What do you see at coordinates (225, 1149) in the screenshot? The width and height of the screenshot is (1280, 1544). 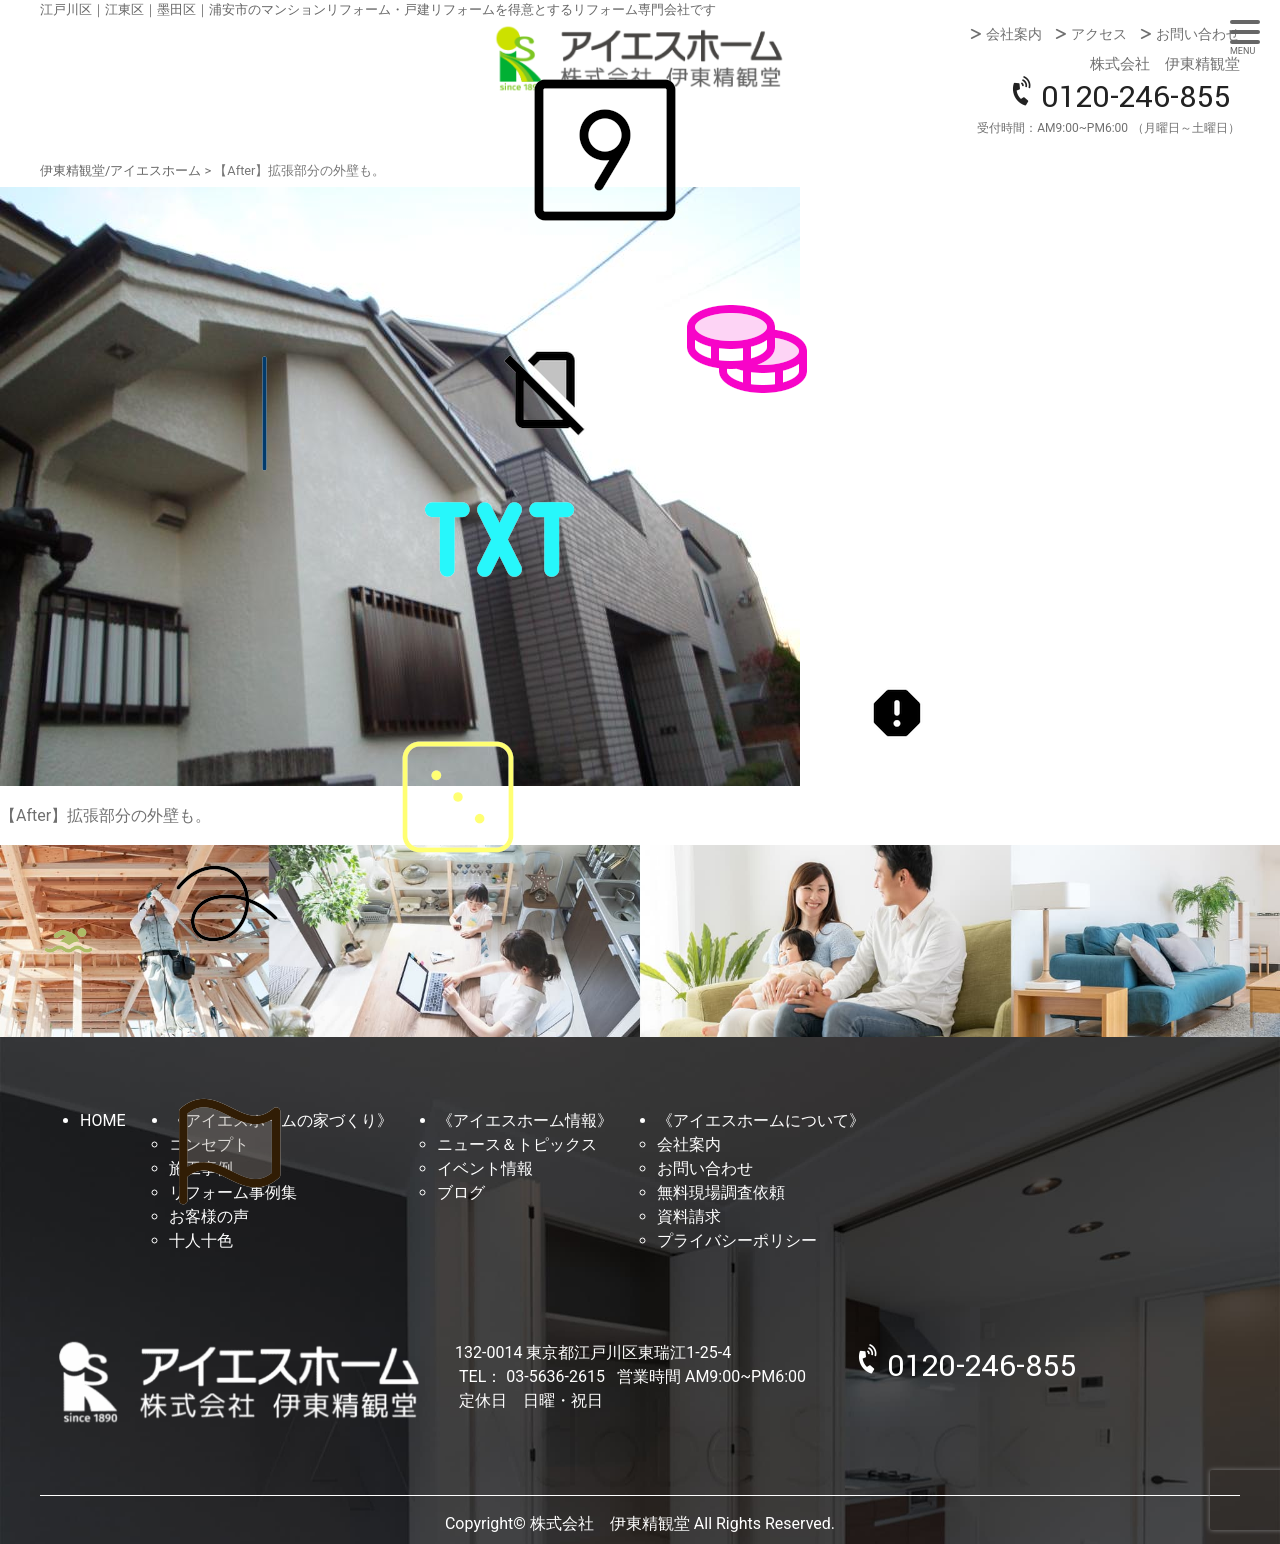 I see `flag or mark an item for follow-up` at bounding box center [225, 1149].